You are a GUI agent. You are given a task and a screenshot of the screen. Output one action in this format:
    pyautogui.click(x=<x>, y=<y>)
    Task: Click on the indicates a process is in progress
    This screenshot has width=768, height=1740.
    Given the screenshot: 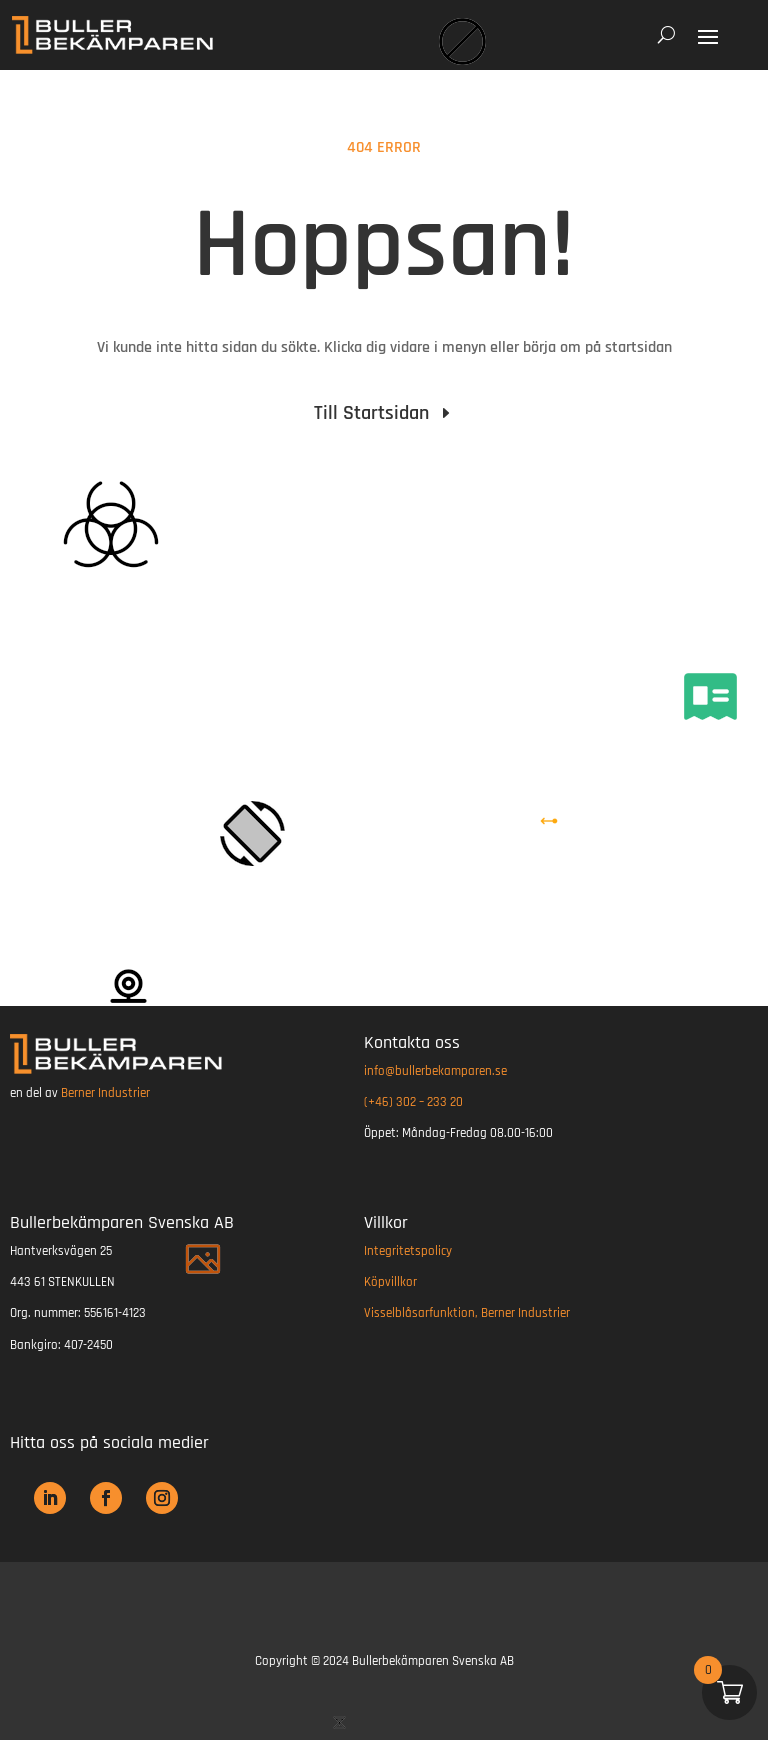 What is the action you would take?
    pyautogui.click(x=339, y=1722)
    